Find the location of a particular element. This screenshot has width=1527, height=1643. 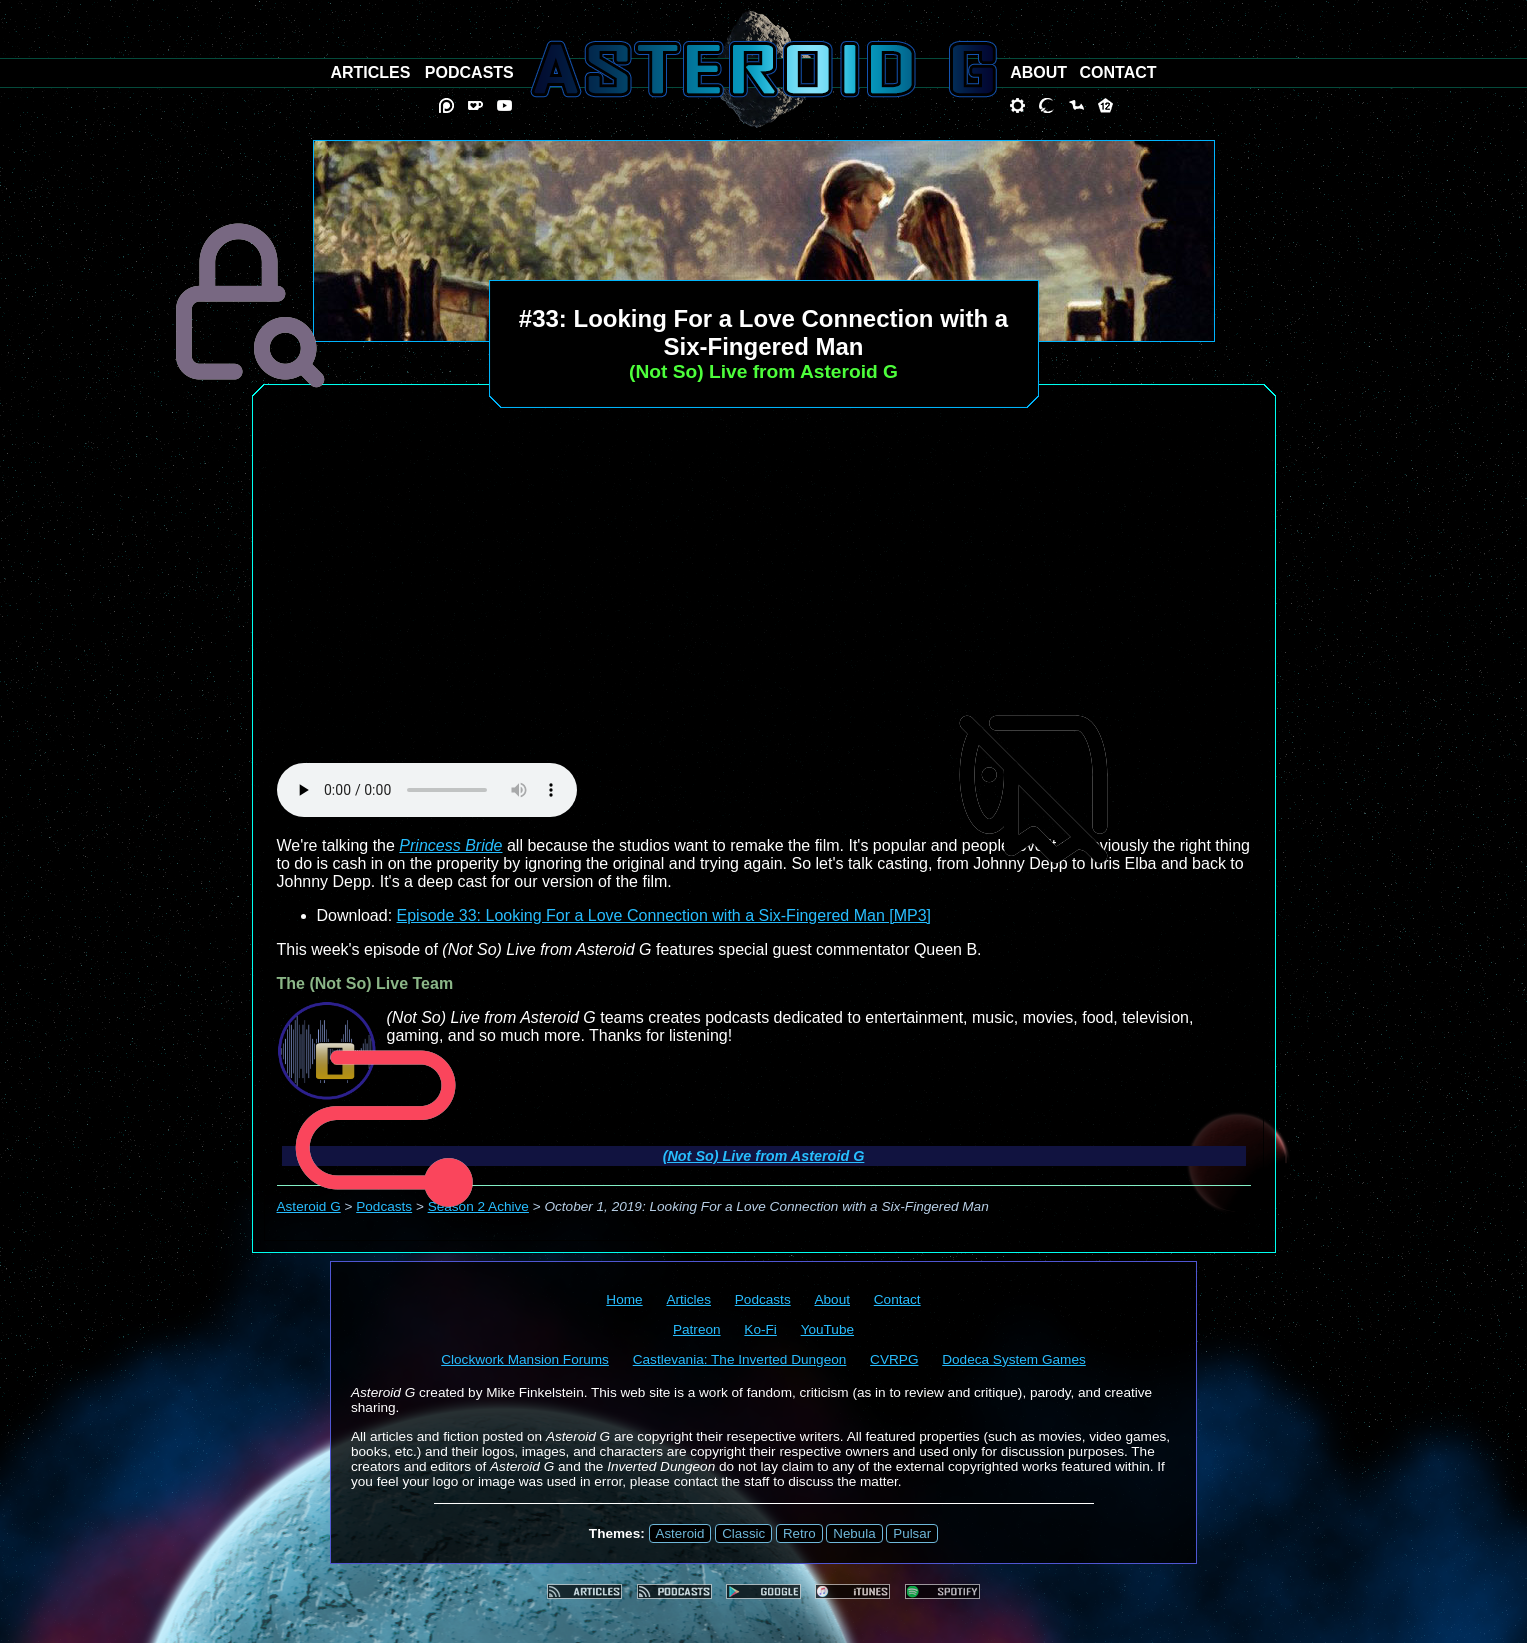

view or edit a route path is located at coordinates (386, 1120).